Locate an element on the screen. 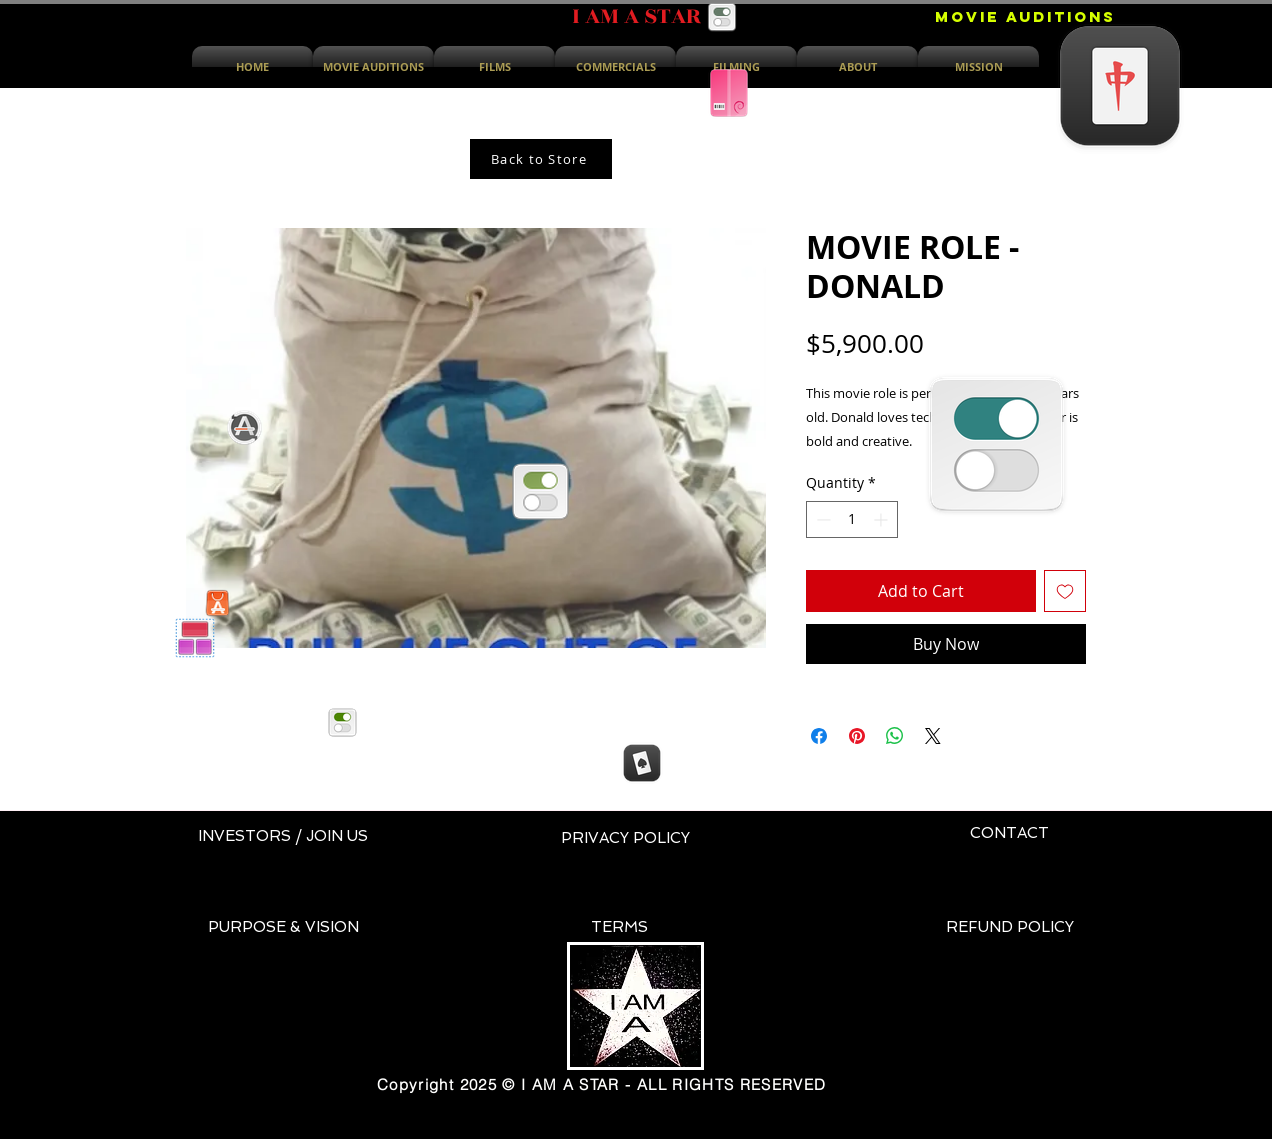 This screenshot has width=1272, height=1139. launch gnome mahjongg tile matching game is located at coordinates (1120, 86).